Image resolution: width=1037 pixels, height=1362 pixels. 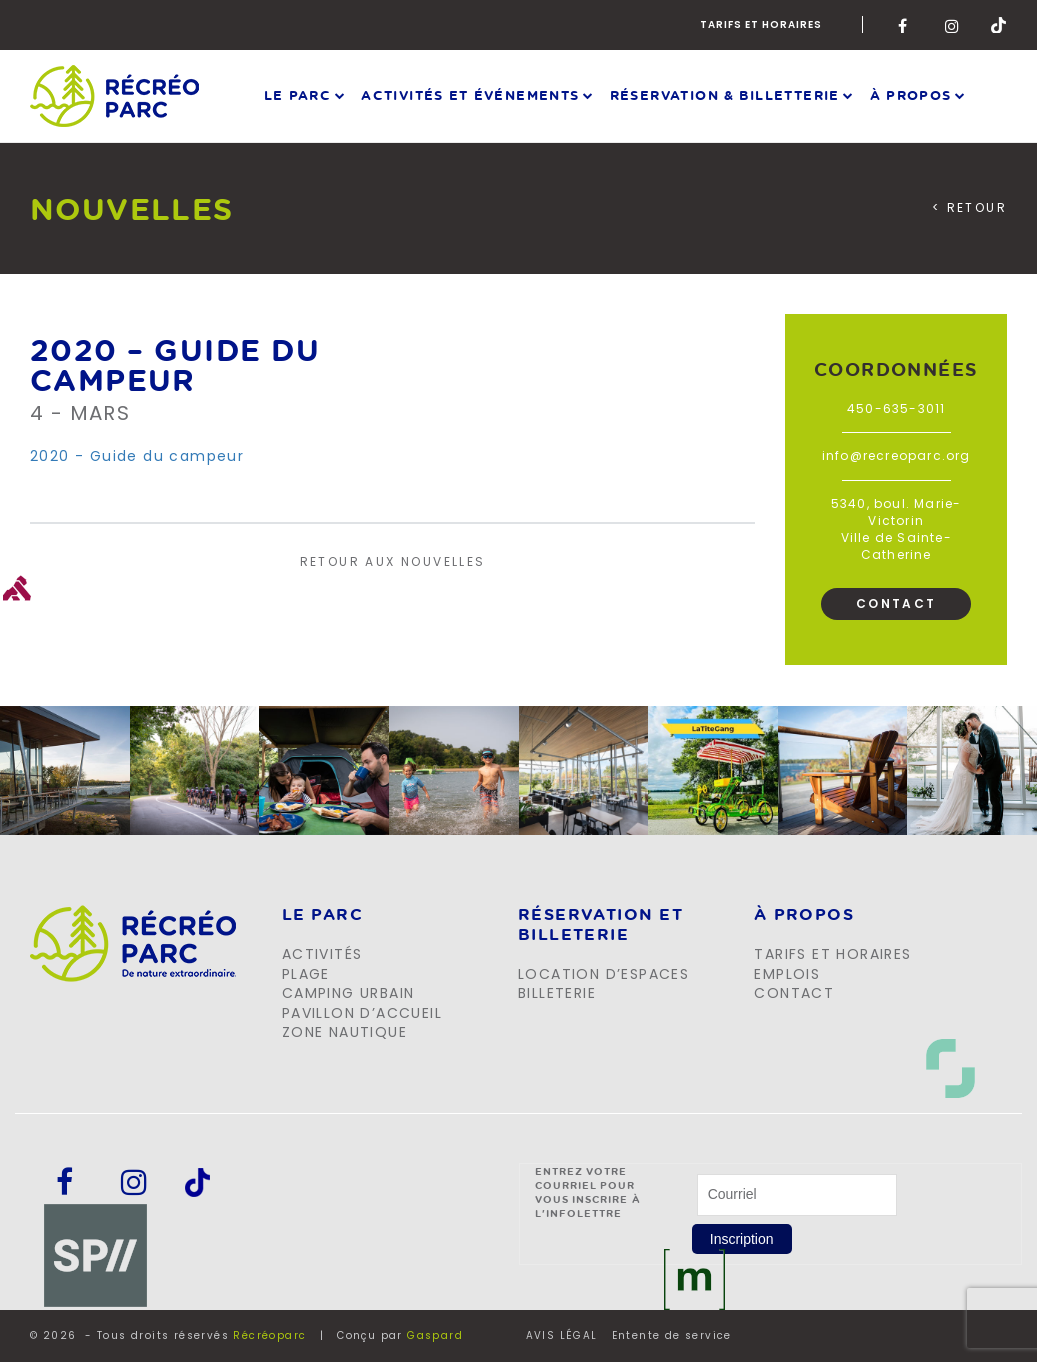 I want to click on open matrix messaging app, so click(x=694, y=1279).